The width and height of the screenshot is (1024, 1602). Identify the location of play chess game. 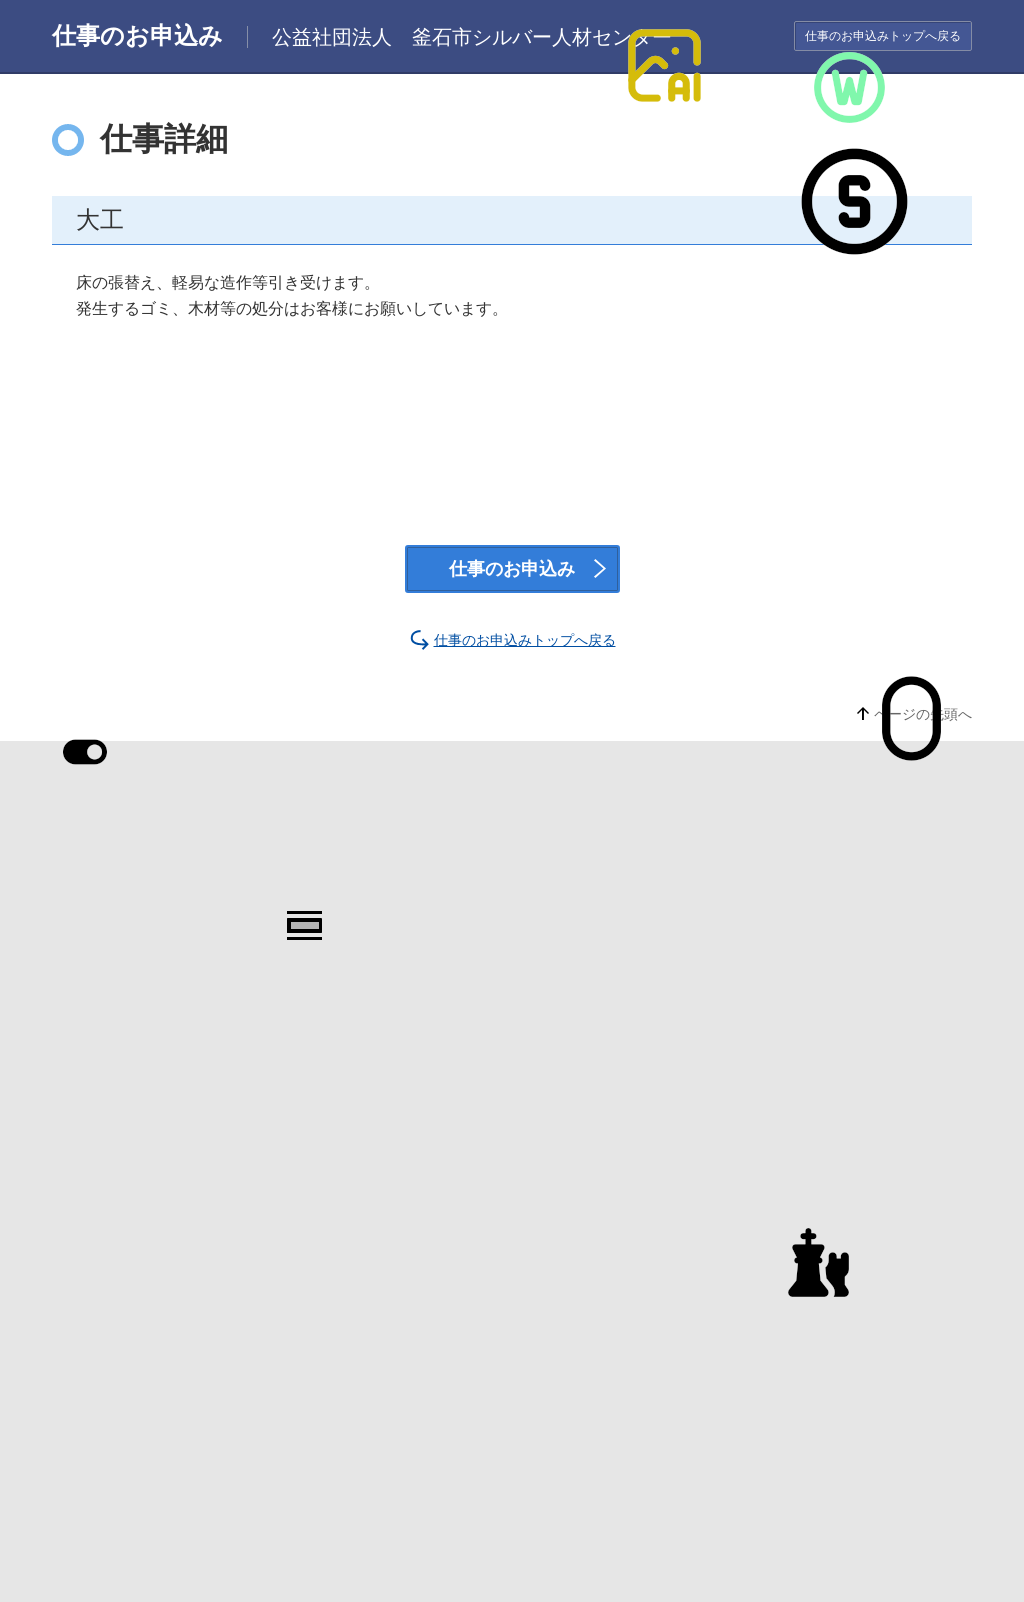
(816, 1264).